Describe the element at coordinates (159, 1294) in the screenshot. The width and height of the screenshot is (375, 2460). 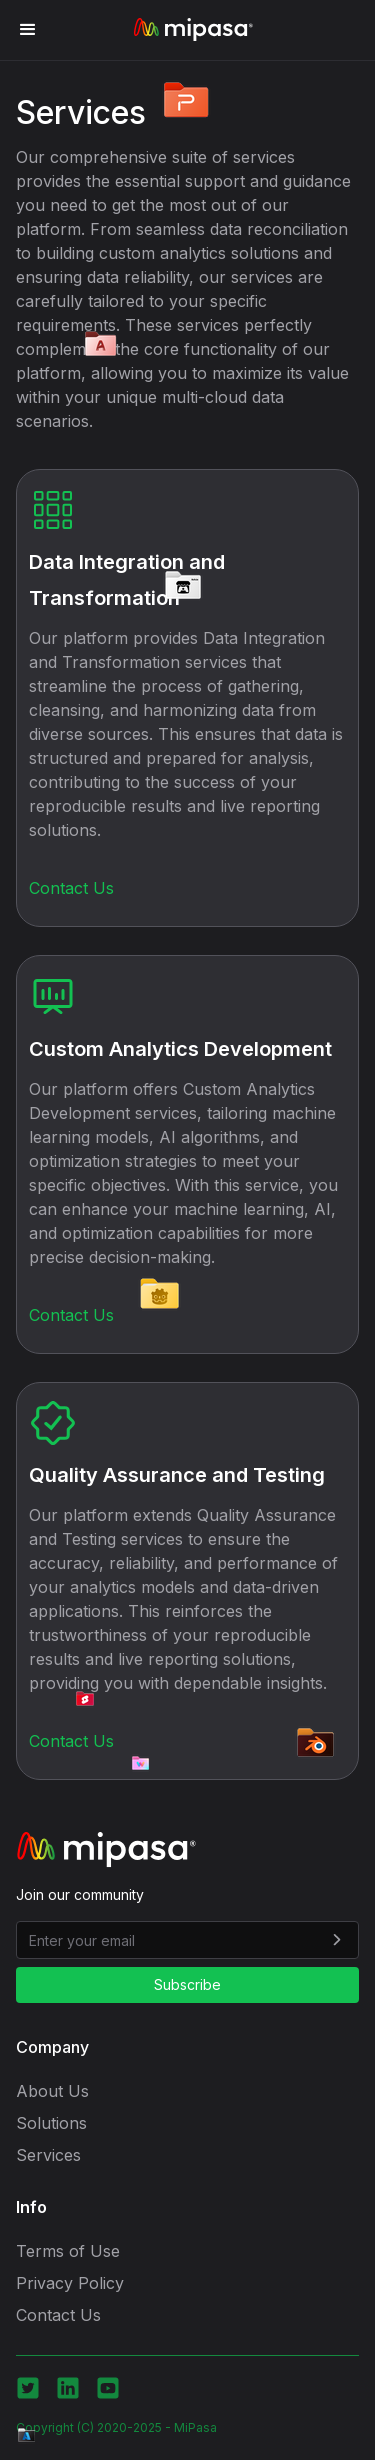
I see `open godot game engine project folder` at that location.